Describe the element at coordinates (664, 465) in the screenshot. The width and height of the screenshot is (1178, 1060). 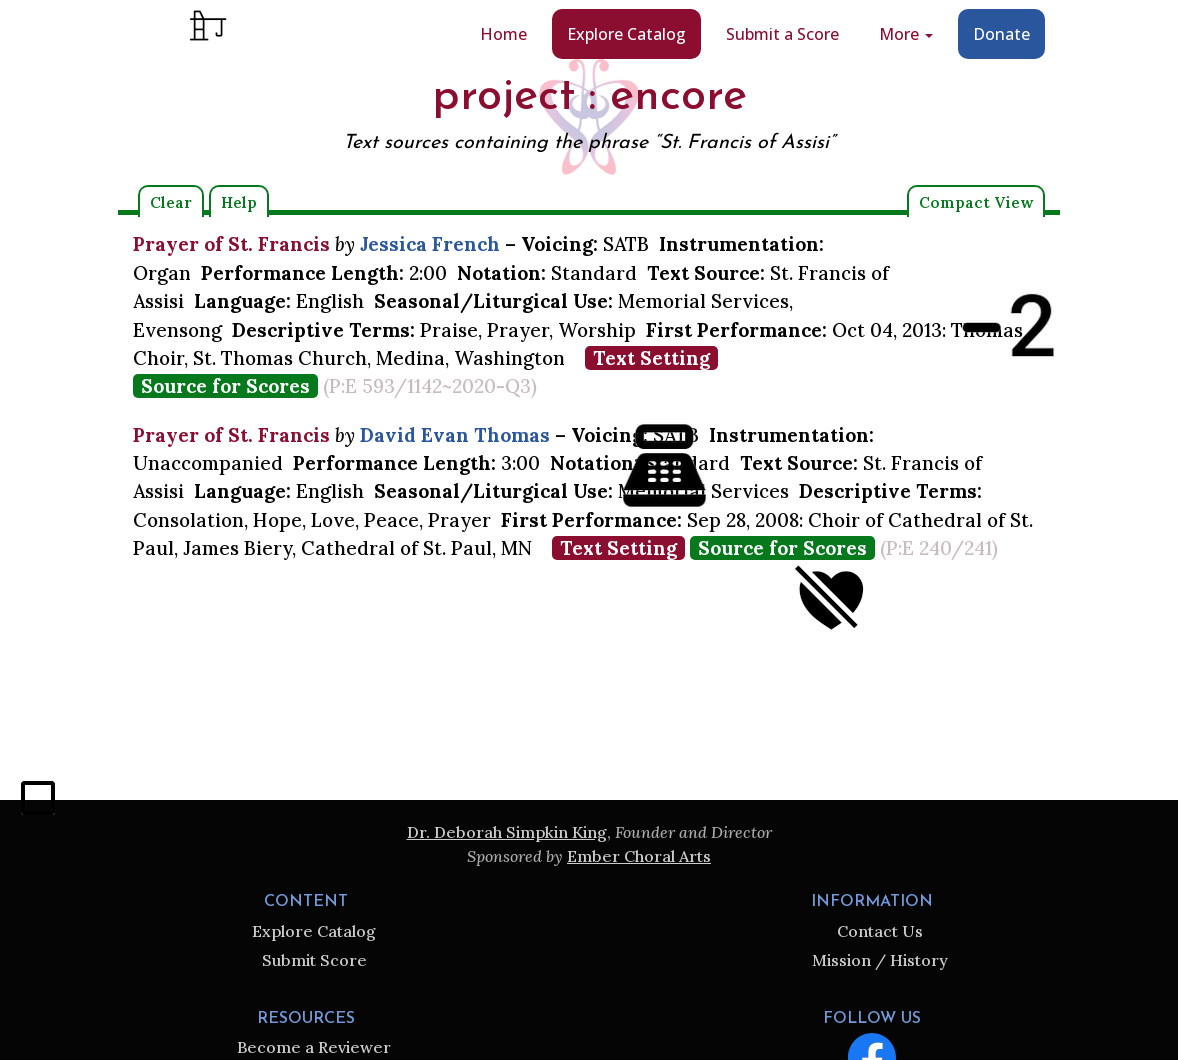
I see `access point of sale or checkout system` at that location.